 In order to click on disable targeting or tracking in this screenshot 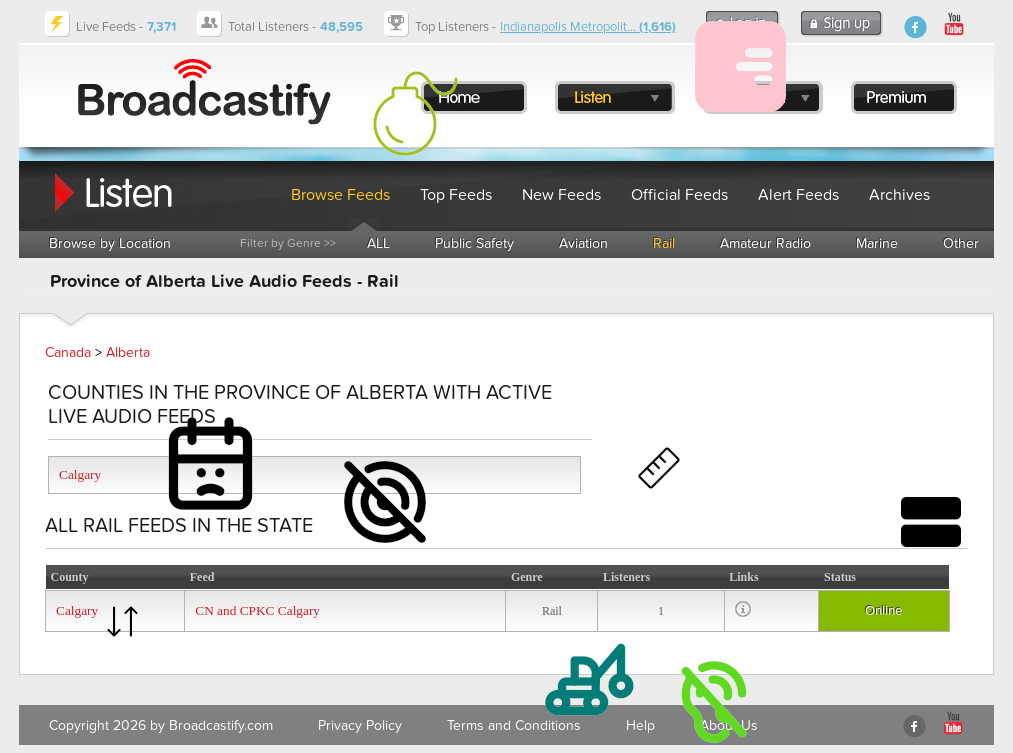, I will do `click(385, 502)`.